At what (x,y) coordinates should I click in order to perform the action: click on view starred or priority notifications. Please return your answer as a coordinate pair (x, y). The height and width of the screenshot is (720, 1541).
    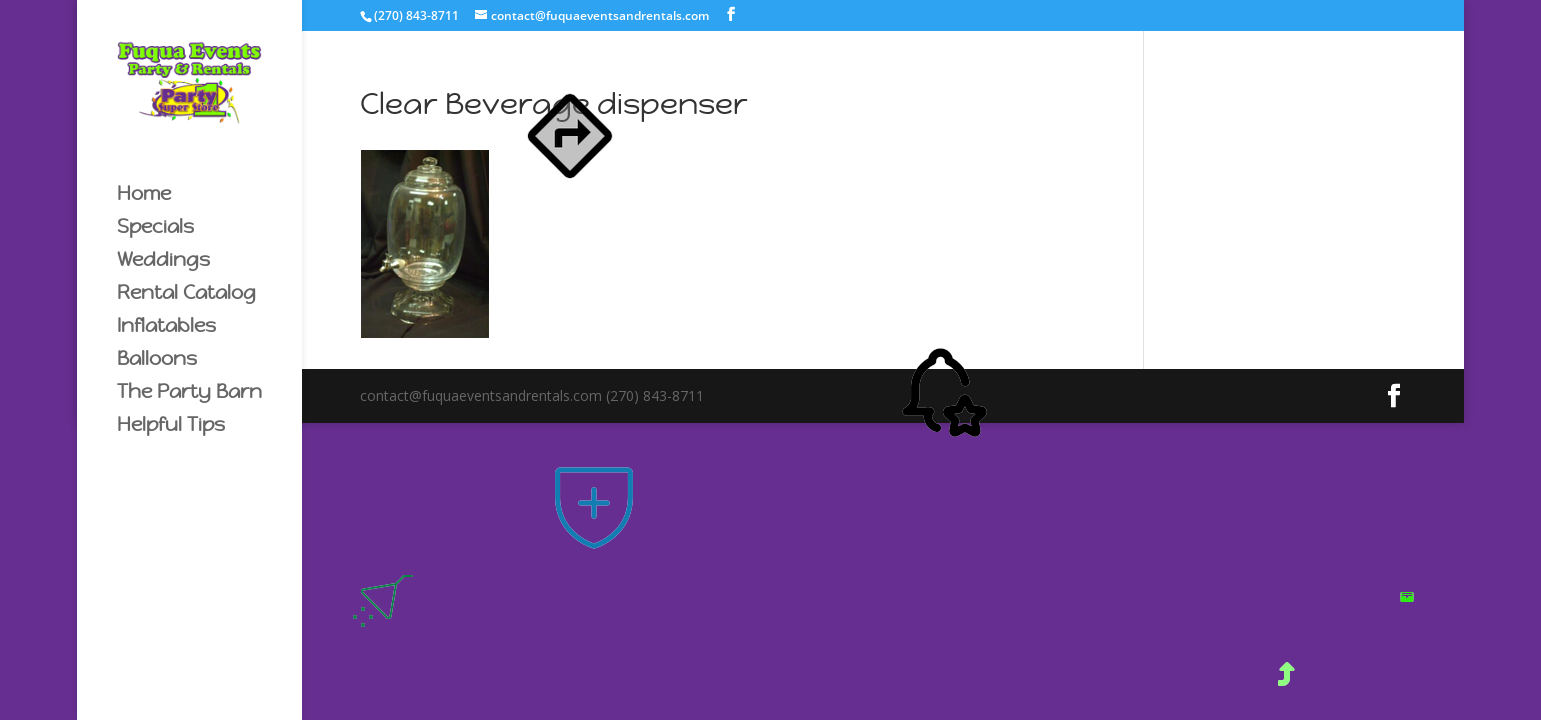
    Looking at the image, I should click on (940, 390).